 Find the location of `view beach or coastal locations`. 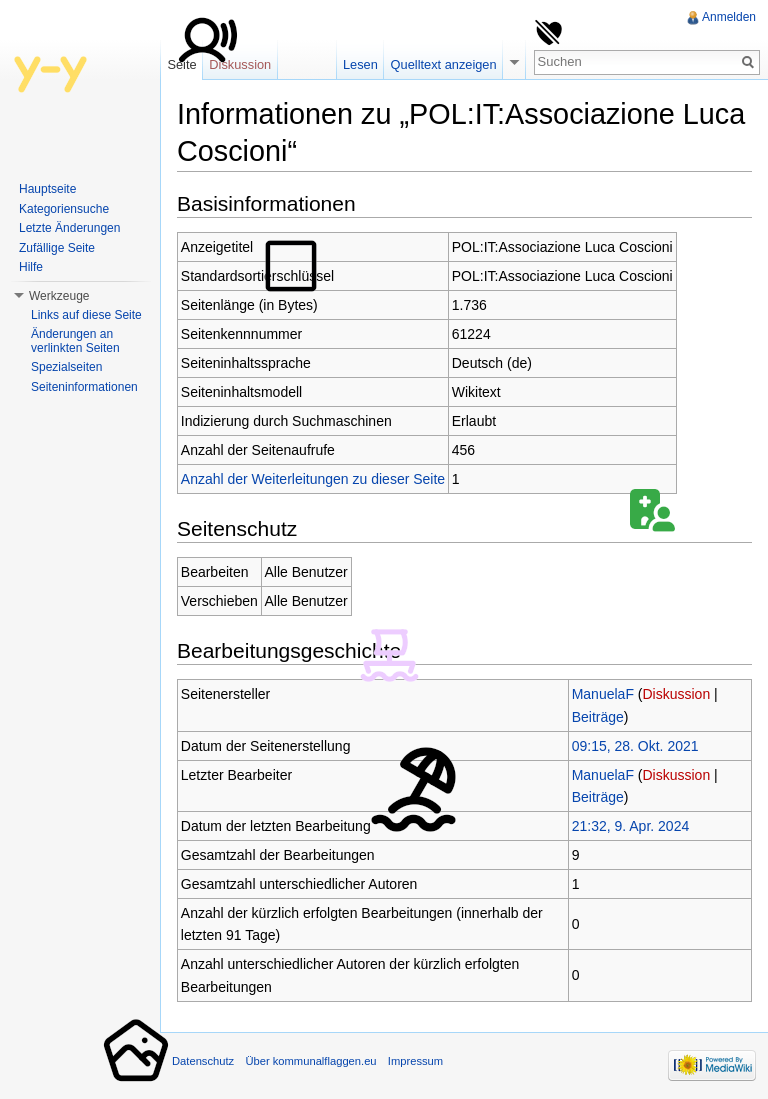

view beach or coastal locations is located at coordinates (413, 789).